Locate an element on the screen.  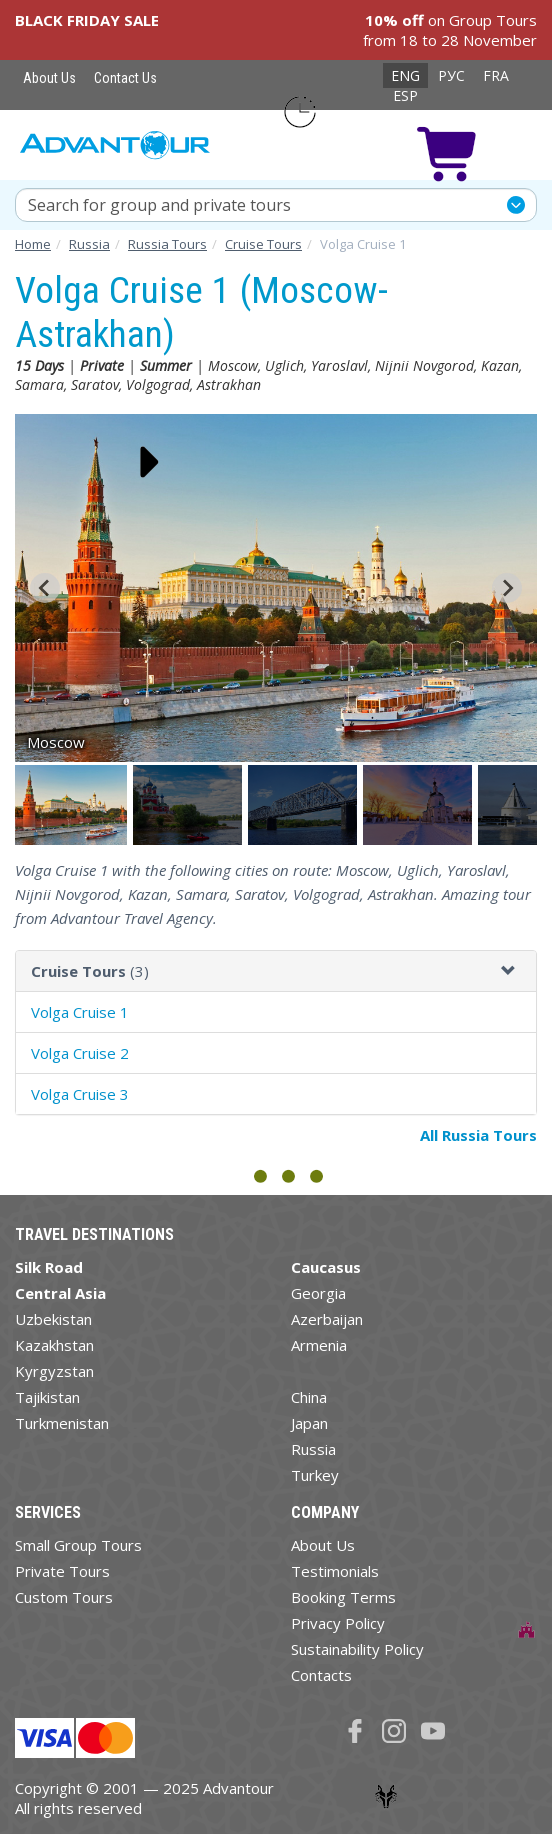
play media or start video is located at coordinates (148, 462).